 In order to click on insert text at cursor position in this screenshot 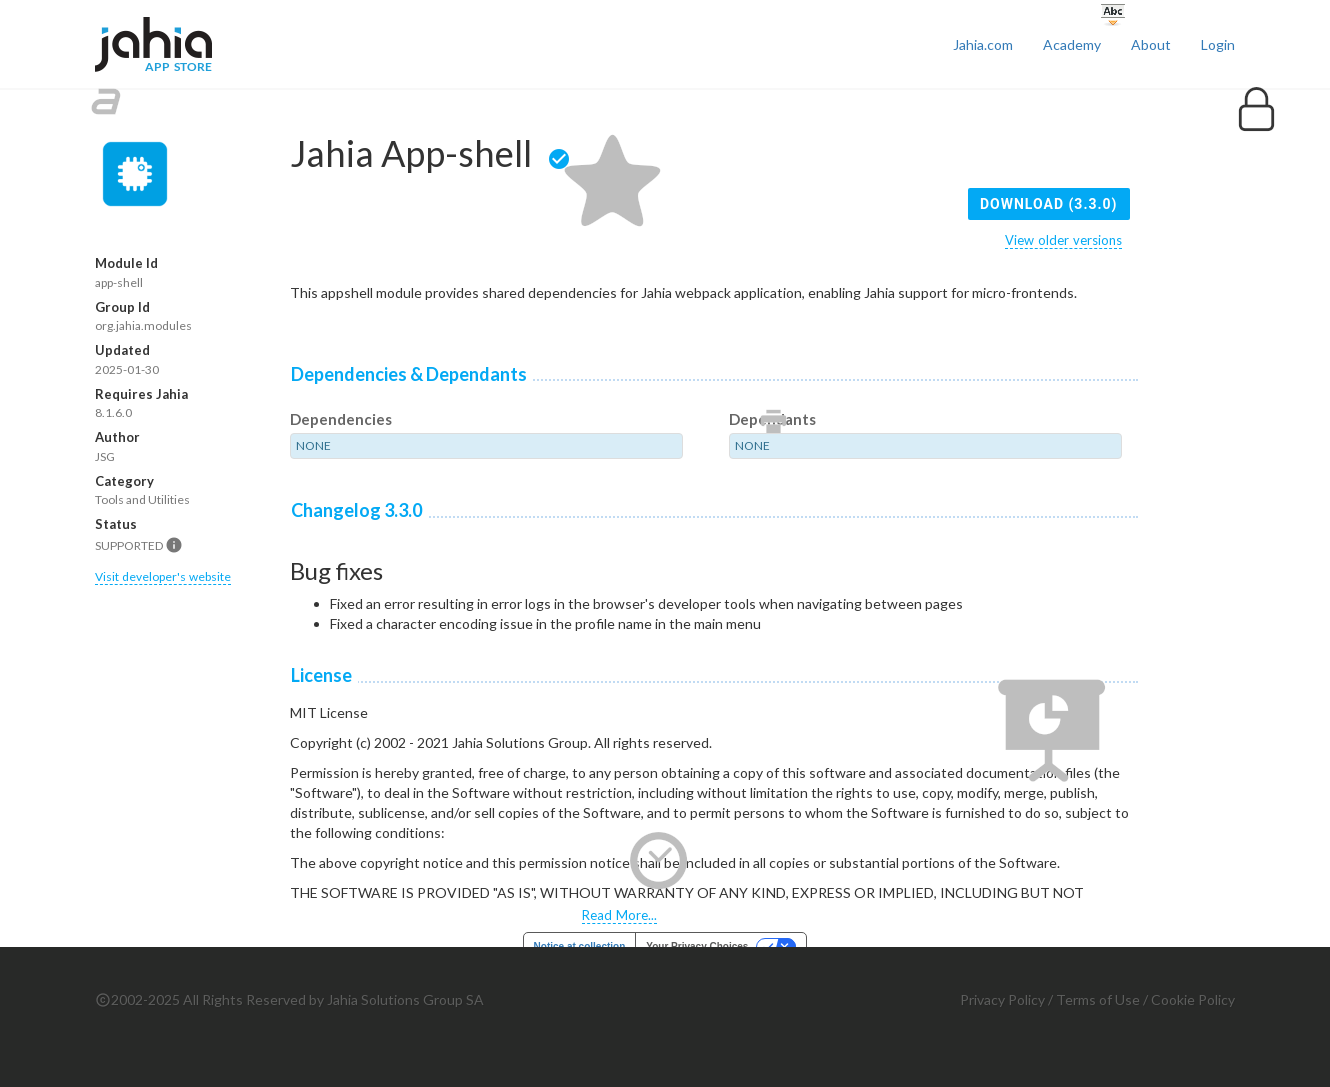, I will do `click(1113, 14)`.